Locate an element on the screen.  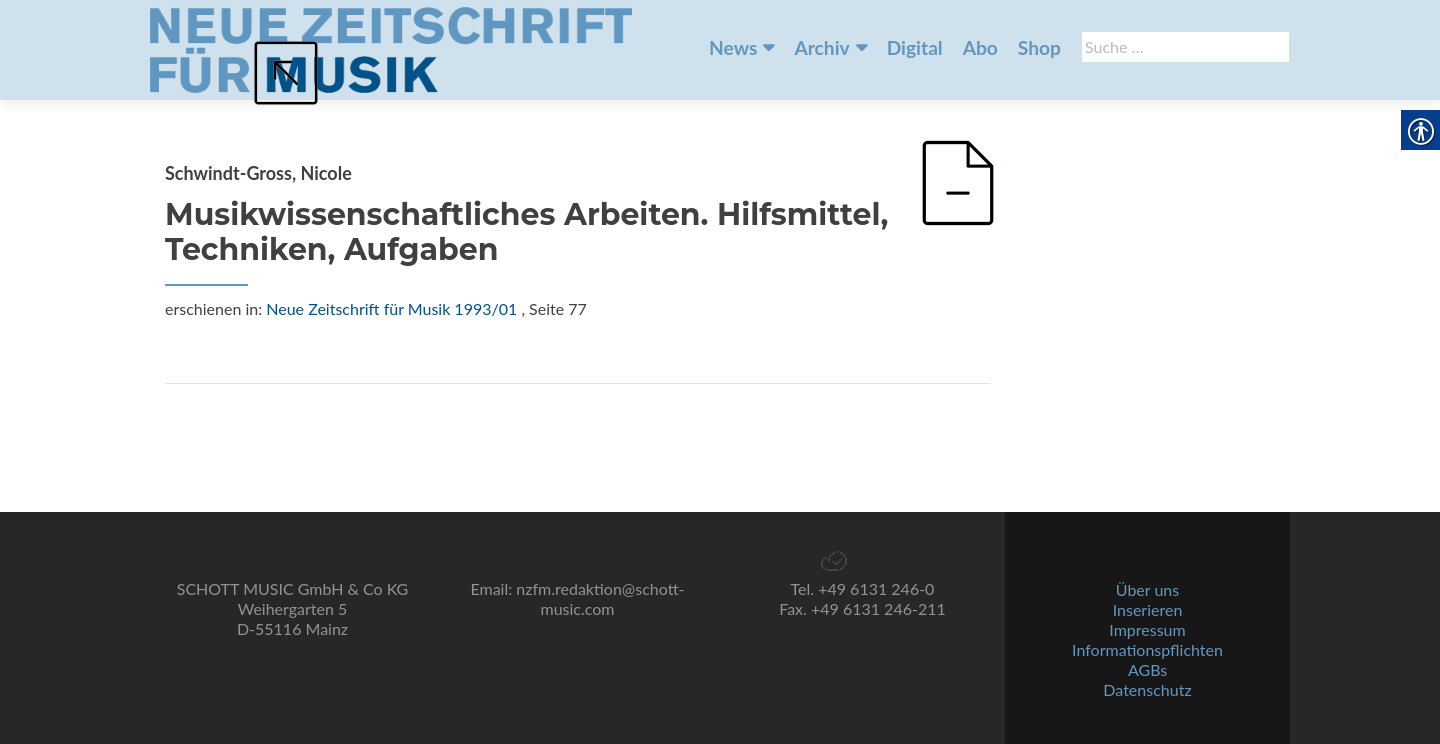
navigate to previous or parent section is located at coordinates (286, 73).